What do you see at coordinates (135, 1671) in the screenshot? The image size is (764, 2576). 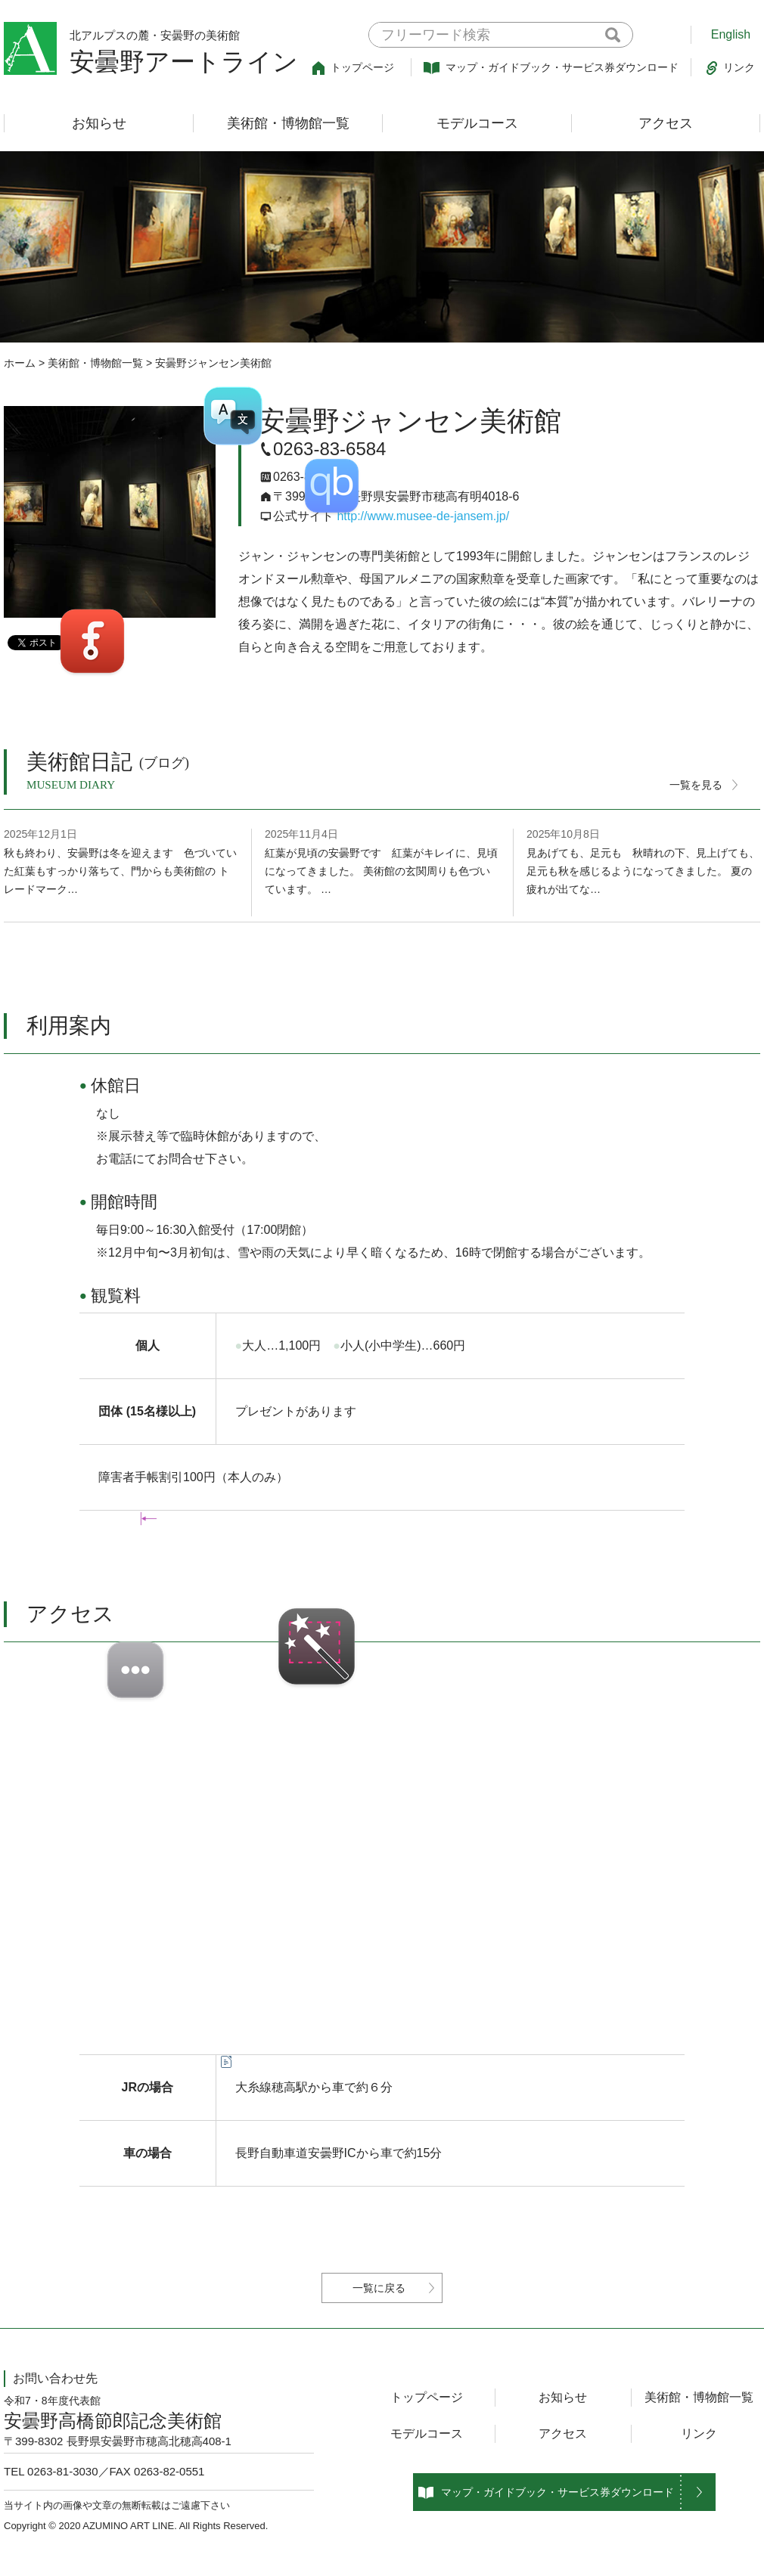 I see `access other or miscellaneous preferences` at bounding box center [135, 1671].